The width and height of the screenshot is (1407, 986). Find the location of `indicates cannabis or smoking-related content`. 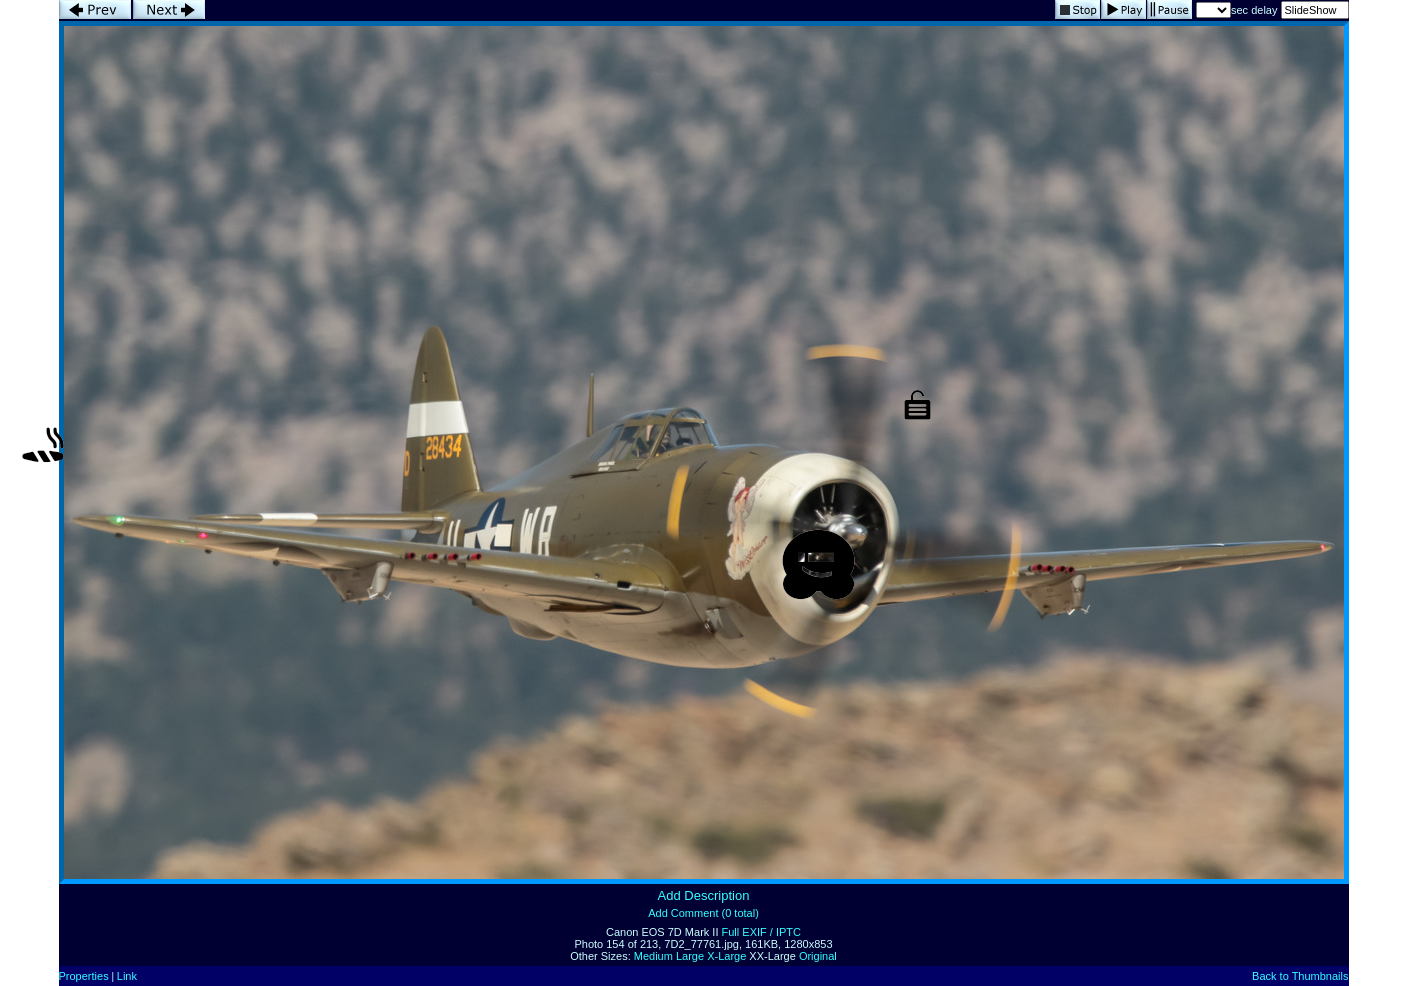

indicates cannabis or smoking-related content is located at coordinates (43, 446).